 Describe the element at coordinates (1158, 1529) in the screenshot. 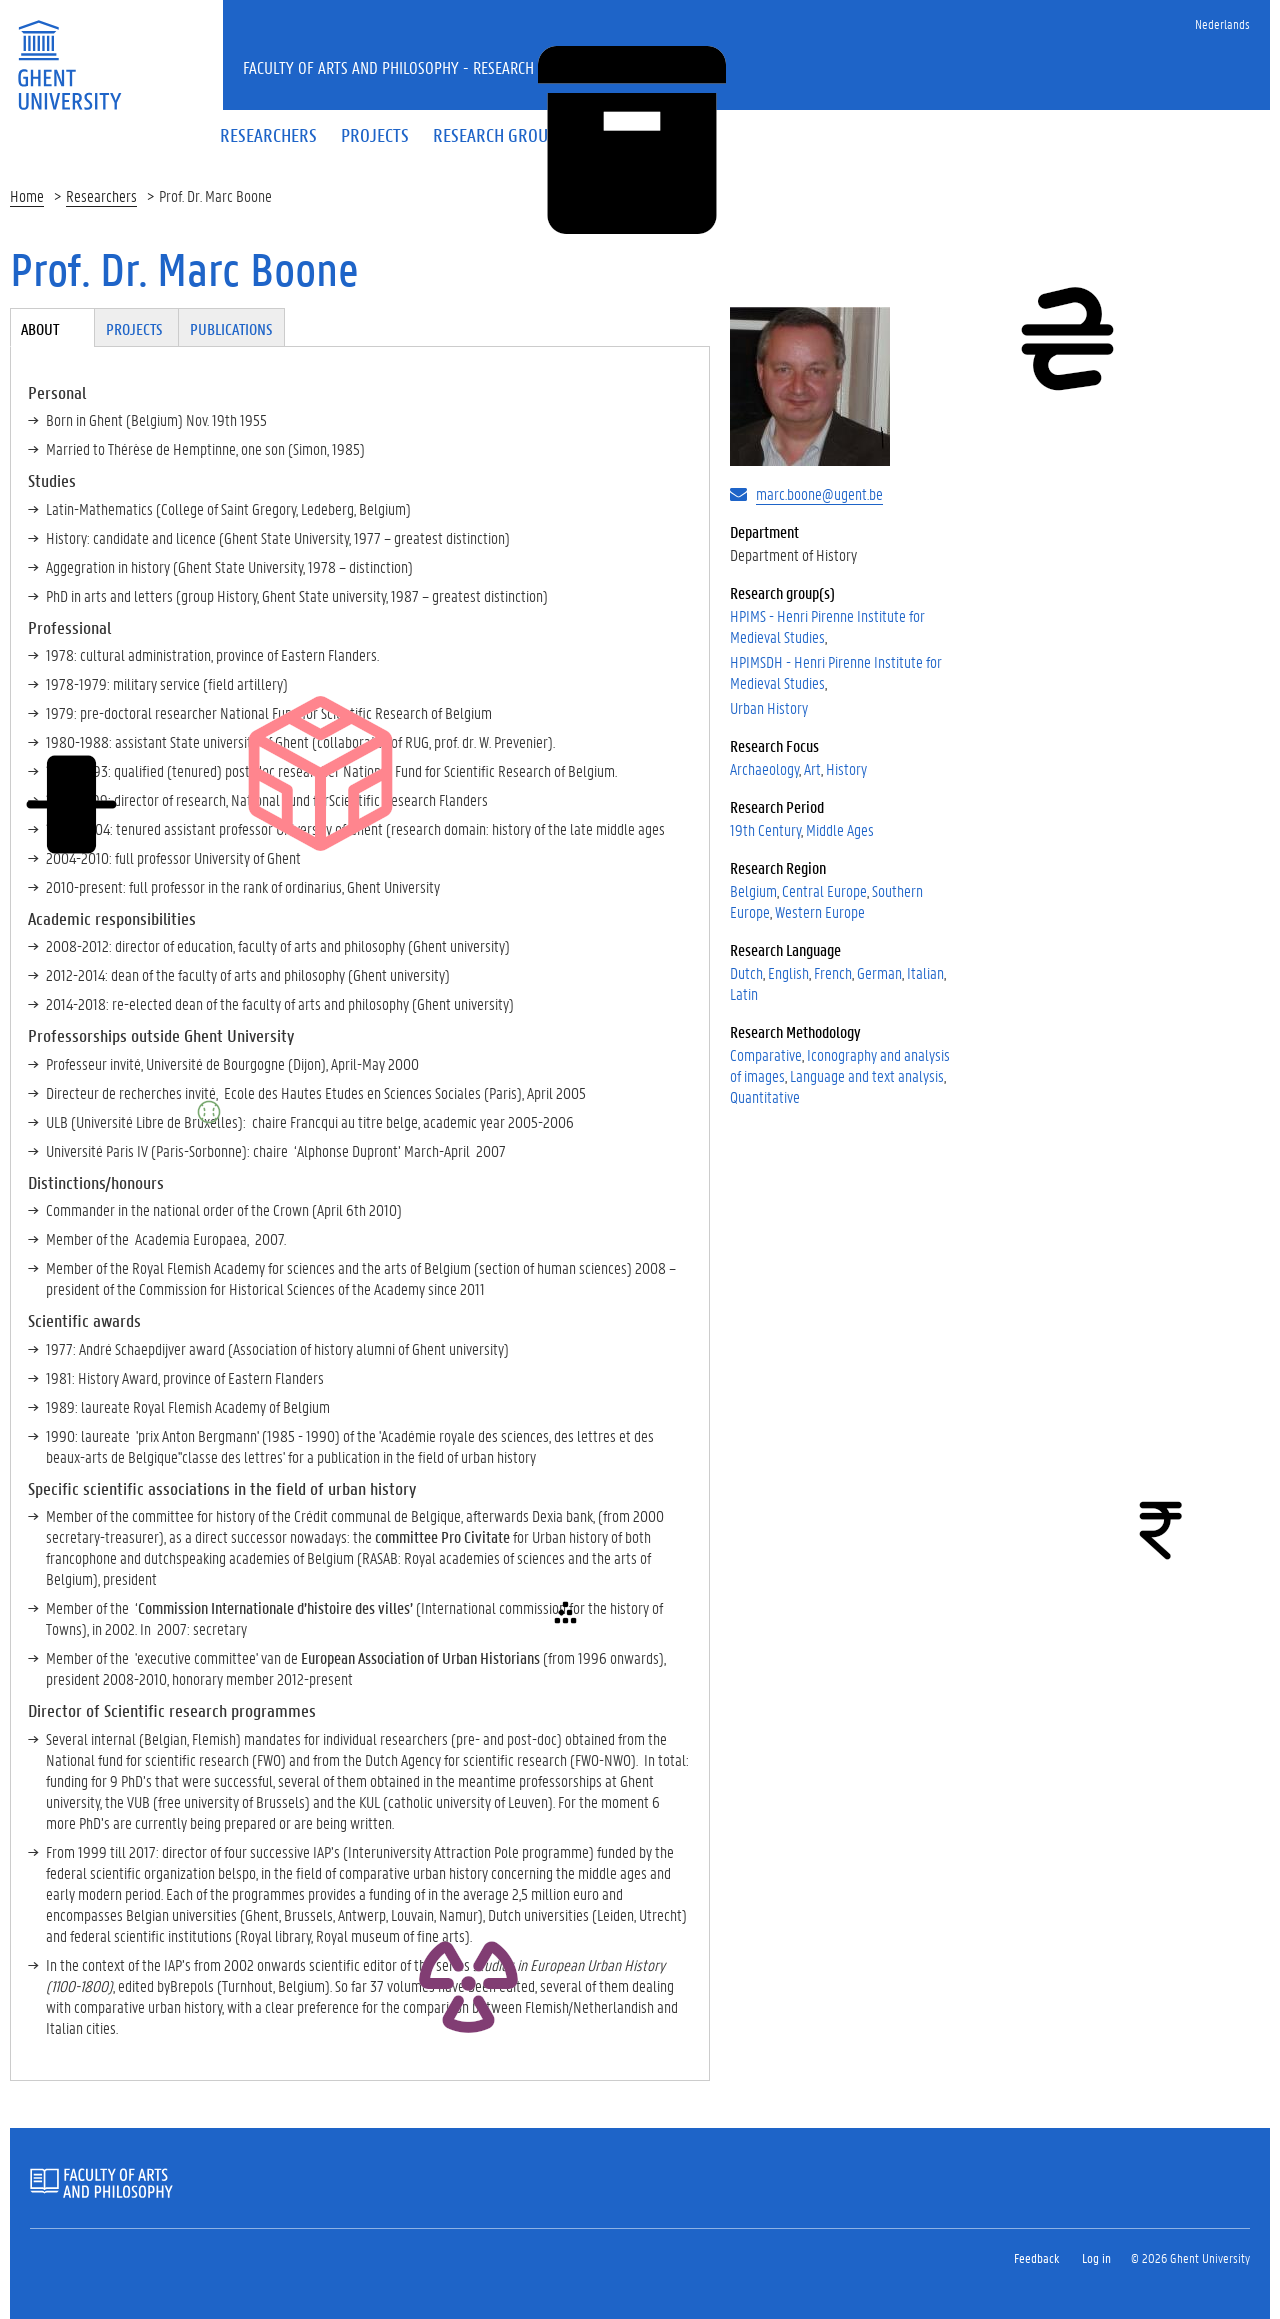

I see `view price in Indian rupees` at that location.